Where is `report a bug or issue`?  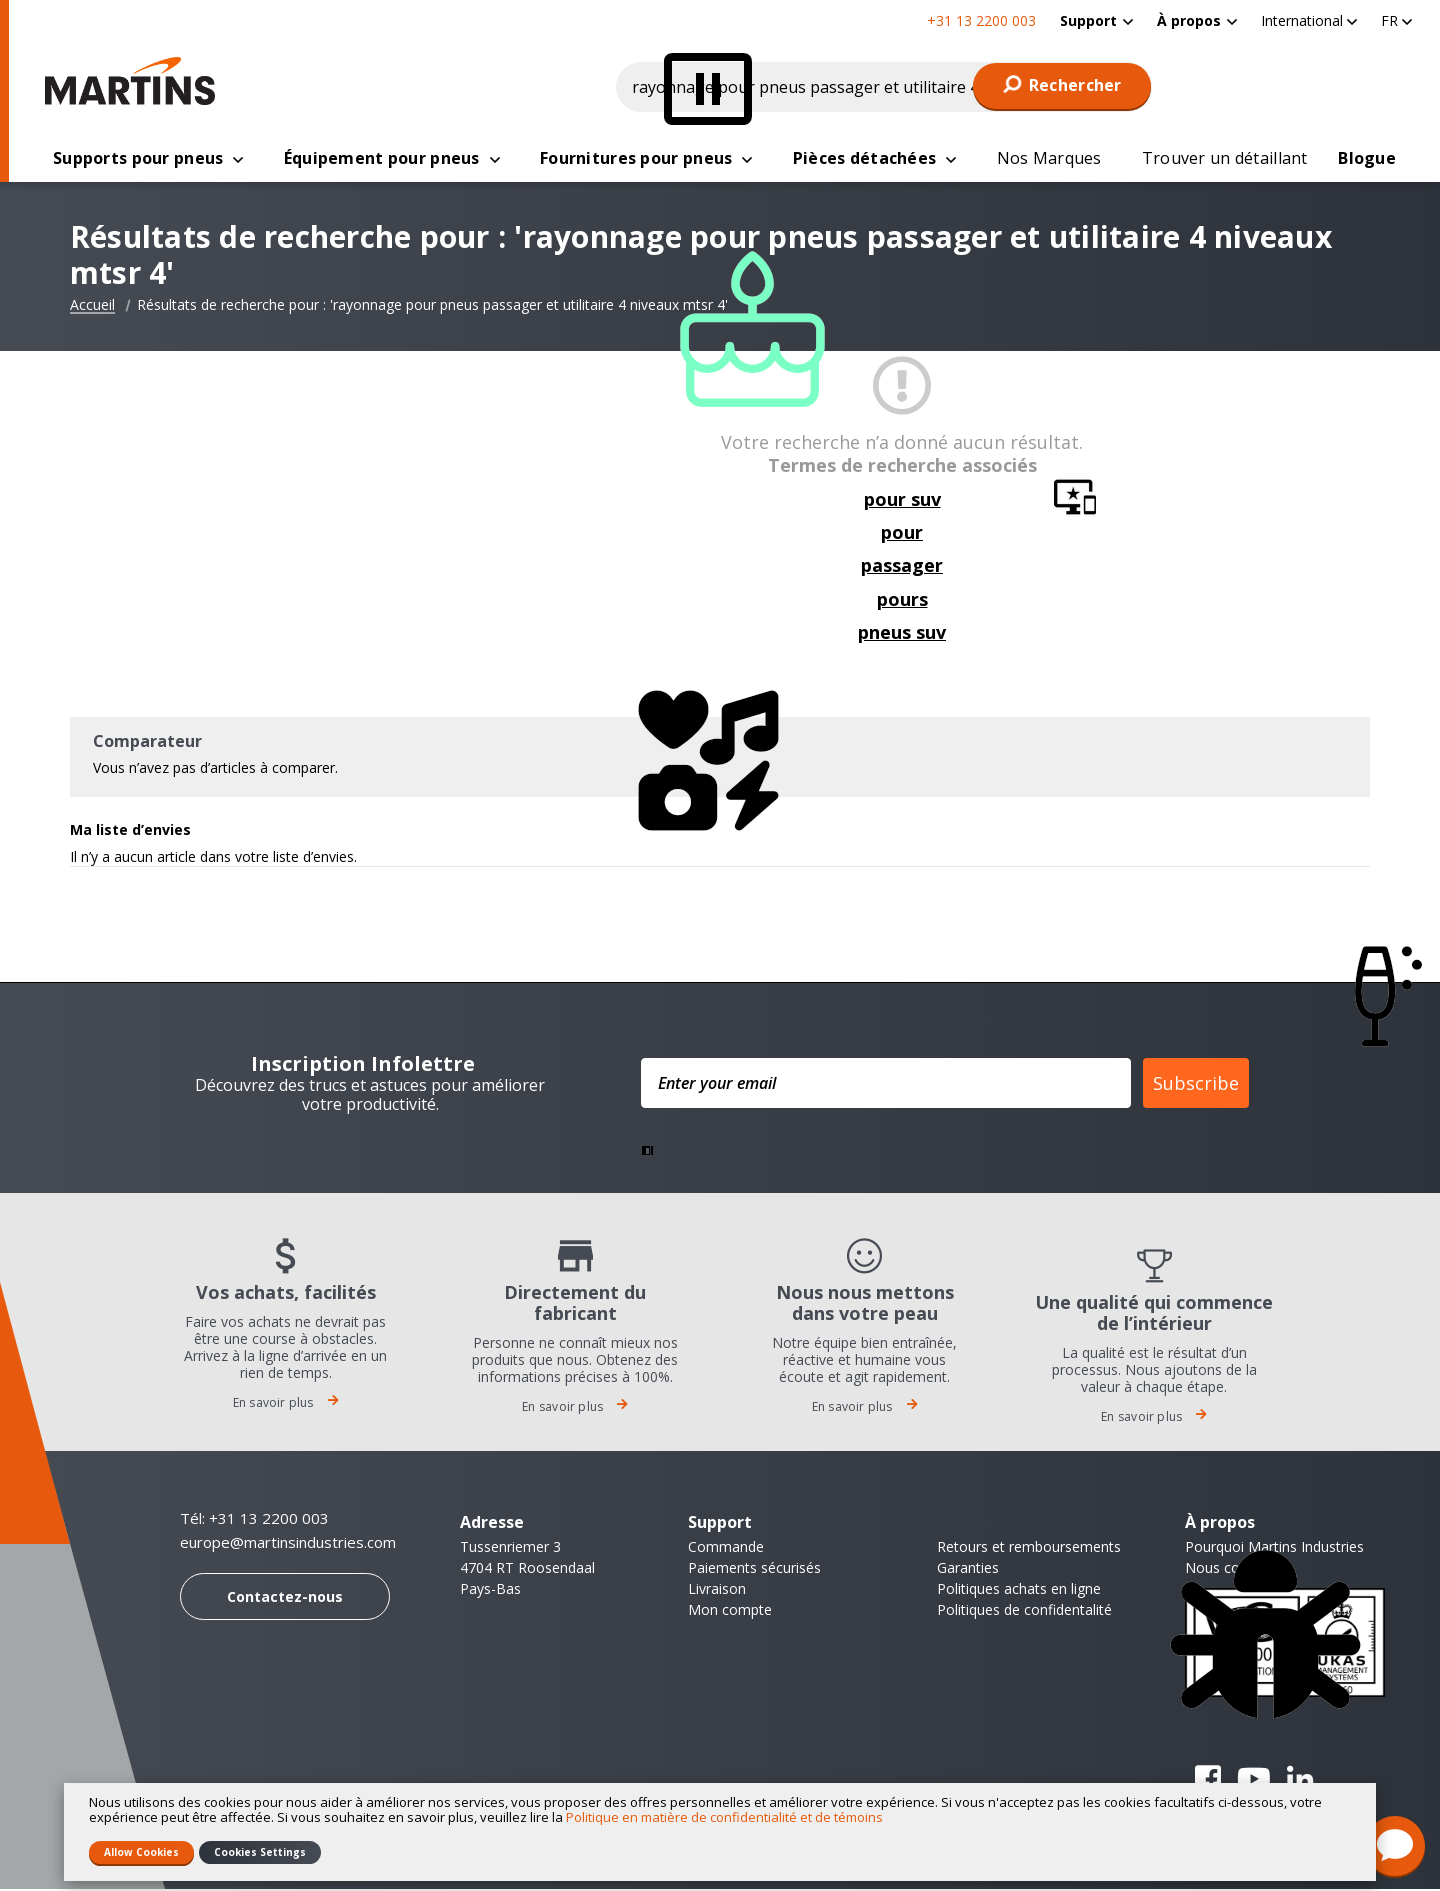 report a bug or issue is located at coordinates (1265, 1634).